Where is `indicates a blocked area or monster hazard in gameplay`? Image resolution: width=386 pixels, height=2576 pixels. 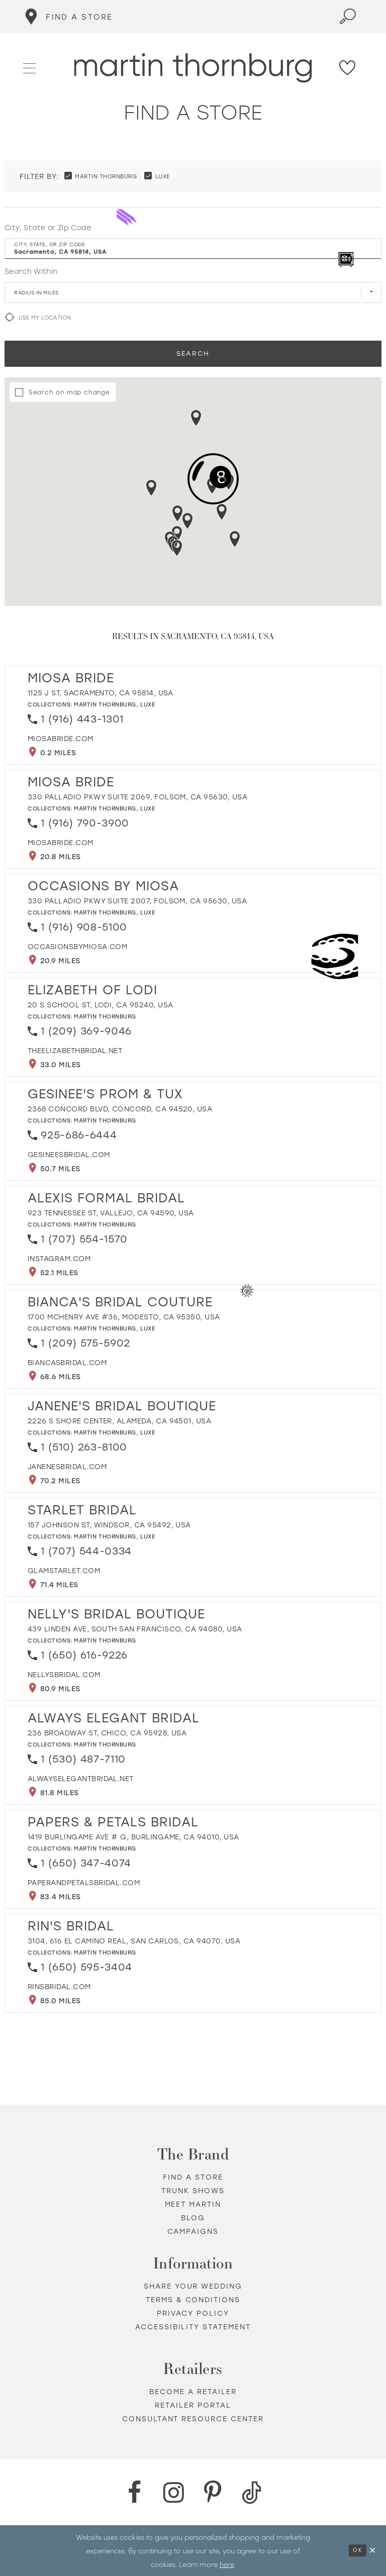 indicates a blocked area or monster hazard in gameplay is located at coordinates (335, 957).